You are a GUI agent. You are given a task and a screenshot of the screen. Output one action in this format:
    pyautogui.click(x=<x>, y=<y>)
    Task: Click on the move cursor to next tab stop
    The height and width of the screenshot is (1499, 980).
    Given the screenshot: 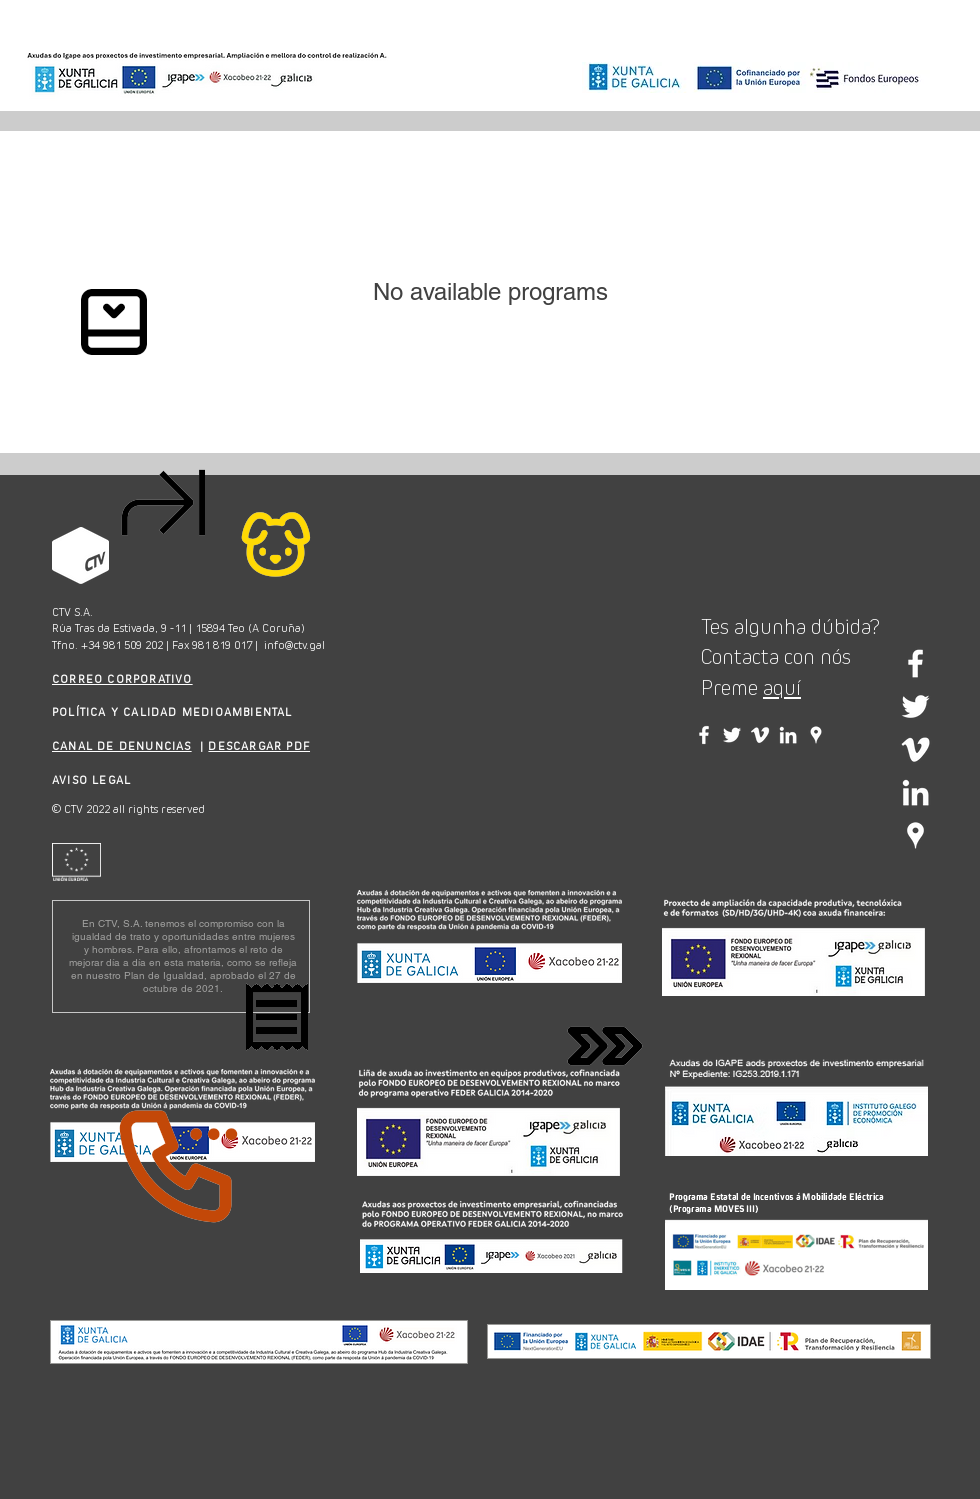 What is the action you would take?
    pyautogui.click(x=157, y=499)
    